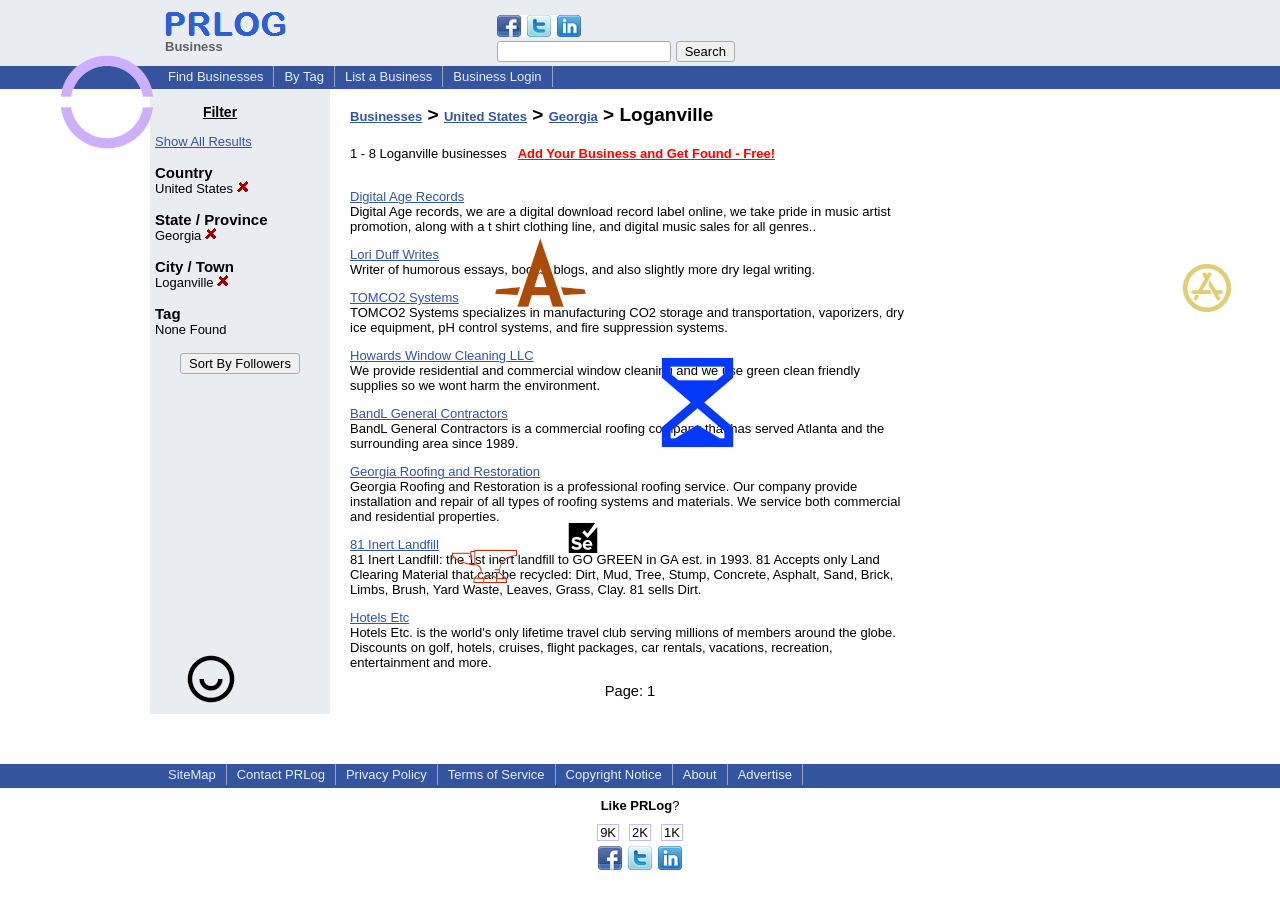  I want to click on view your profile, so click(211, 679).